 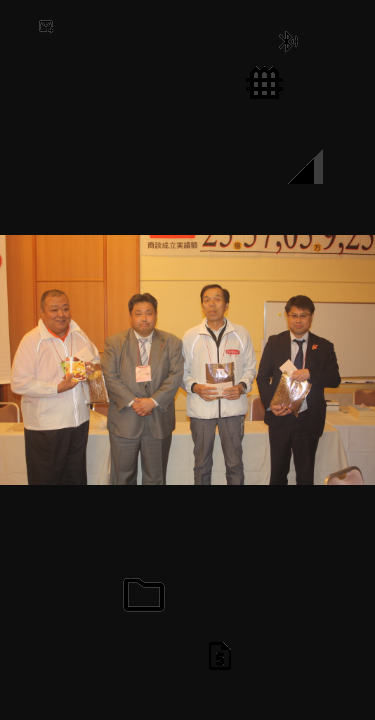 I want to click on open file folder, so click(x=144, y=594).